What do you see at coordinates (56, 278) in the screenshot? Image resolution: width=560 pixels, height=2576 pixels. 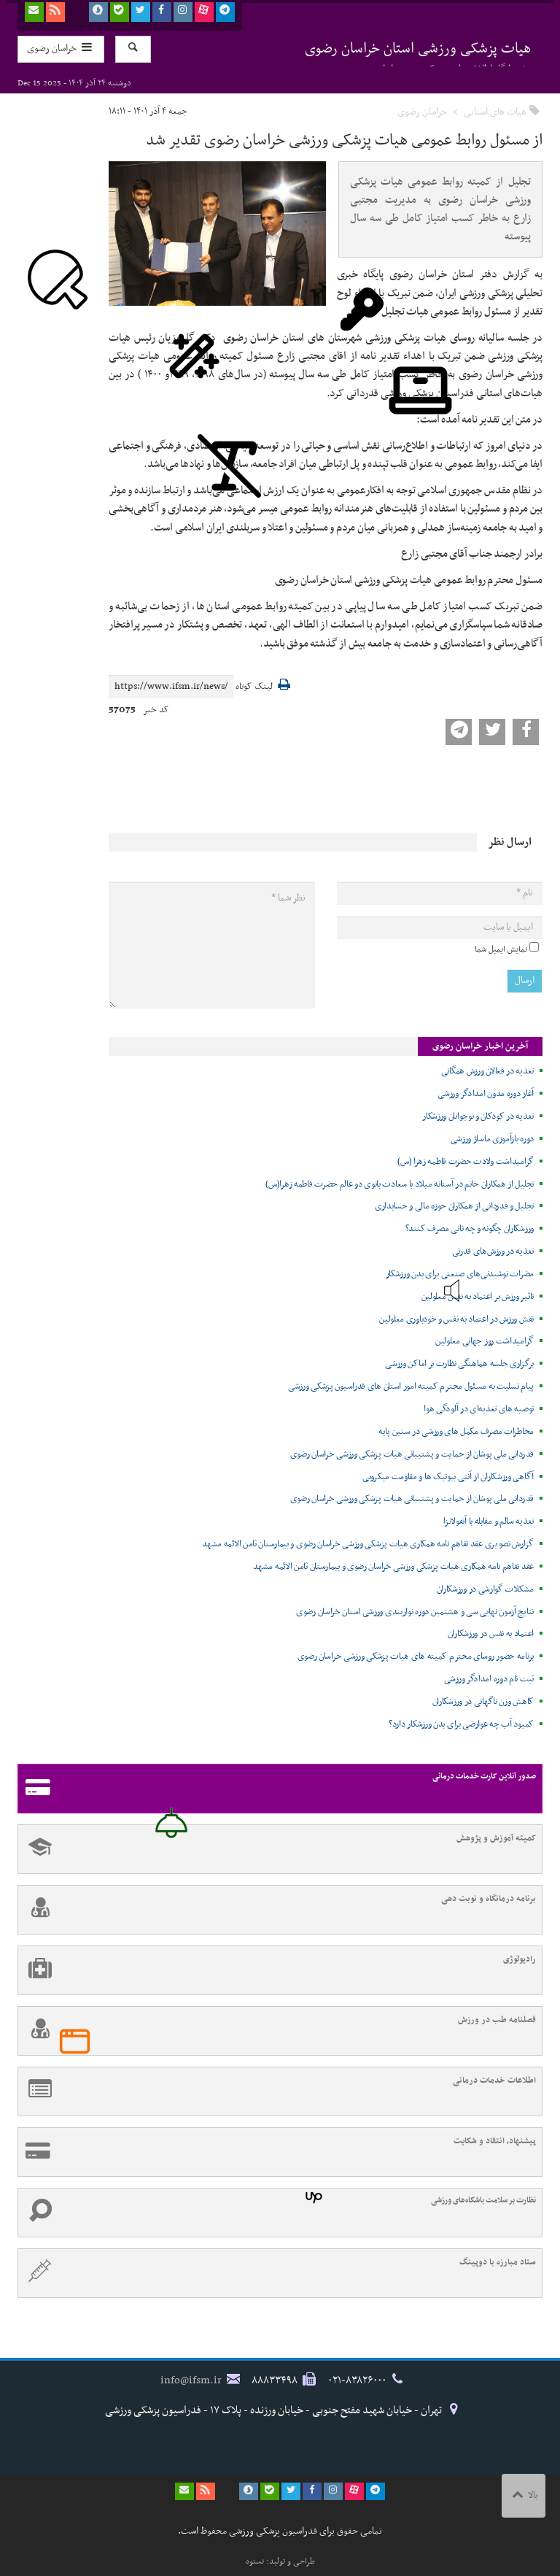 I see `access table tennis or ping pong game` at bounding box center [56, 278].